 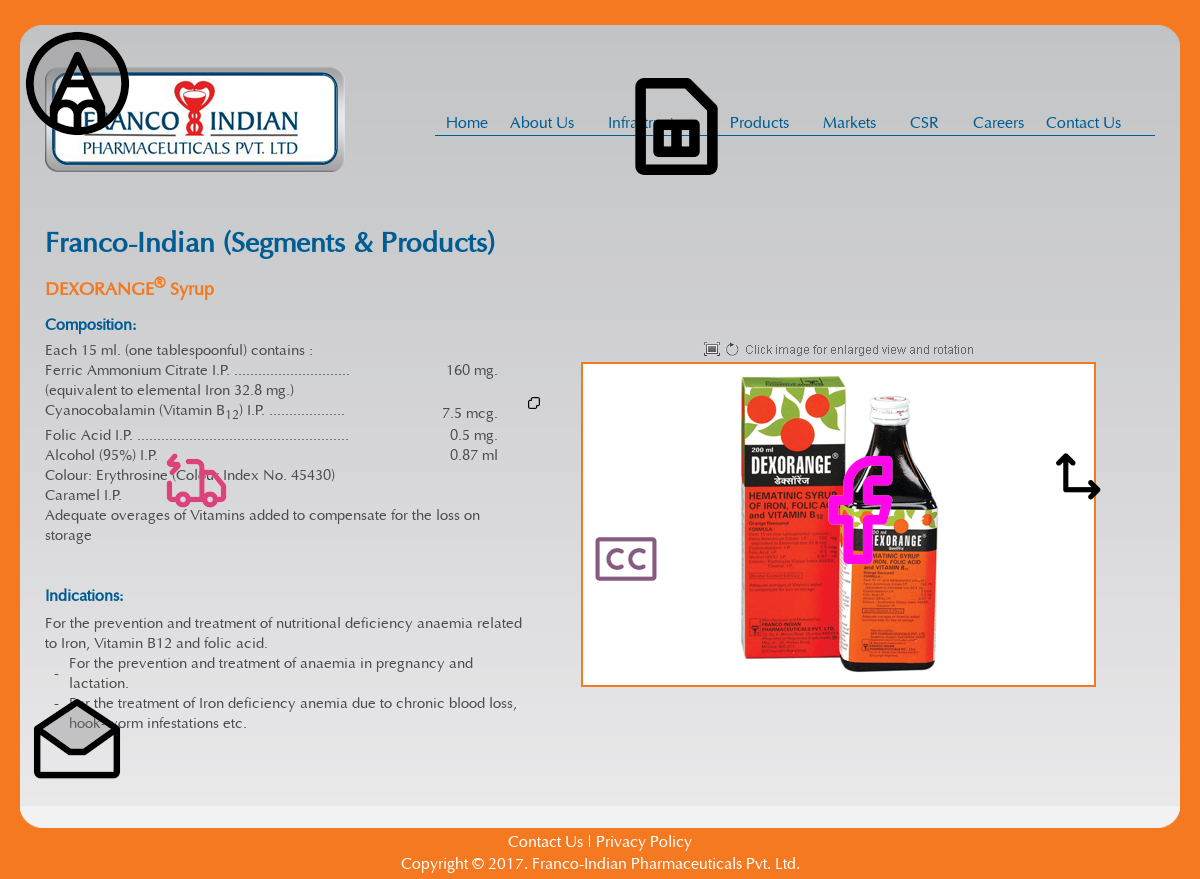 What do you see at coordinates (626, 559) in the screenshot?
I see `enable closed captions for video content` at bounding box center [626, 559].